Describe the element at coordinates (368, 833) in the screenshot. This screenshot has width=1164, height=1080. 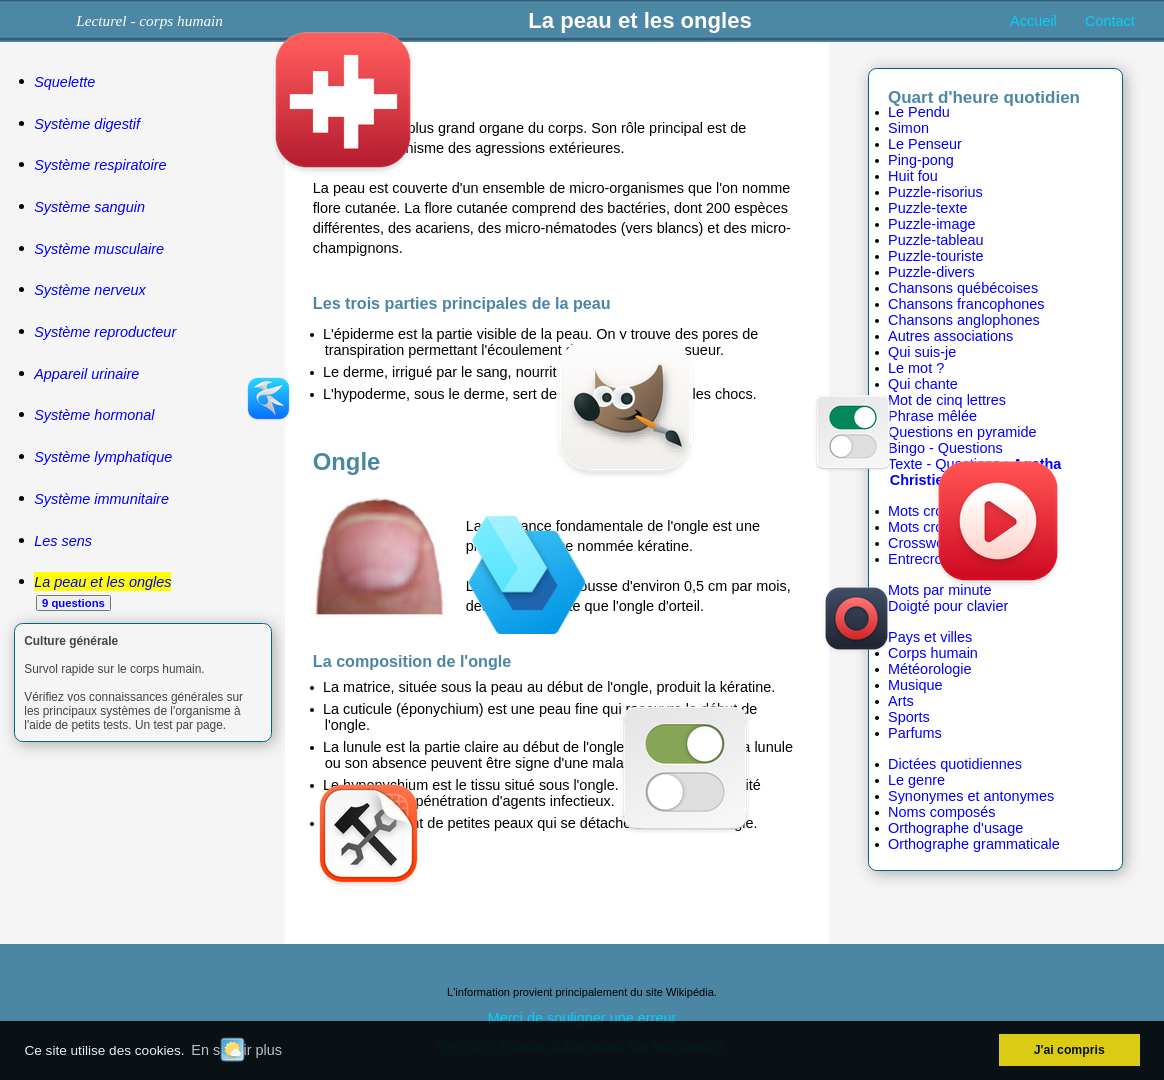
I see `open pdf mix tool app` at that location.